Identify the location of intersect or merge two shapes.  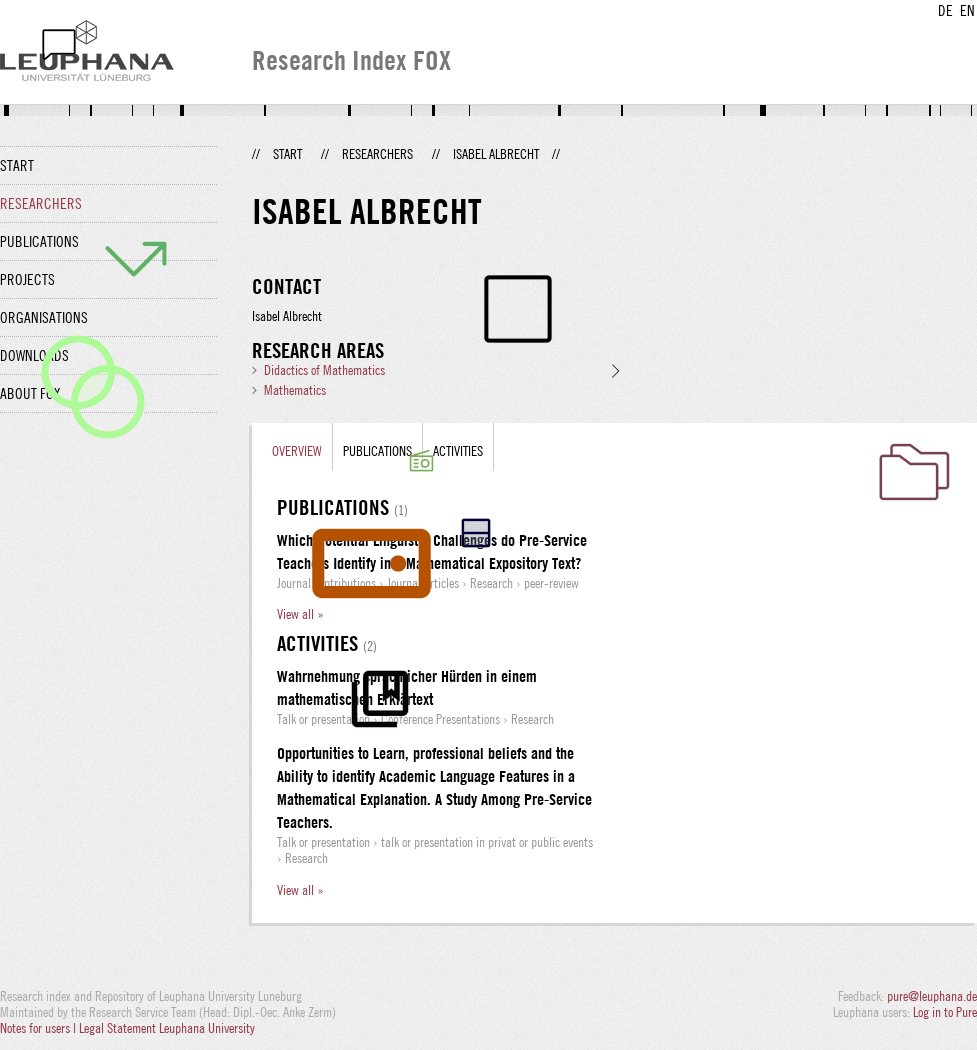
(93, 387).